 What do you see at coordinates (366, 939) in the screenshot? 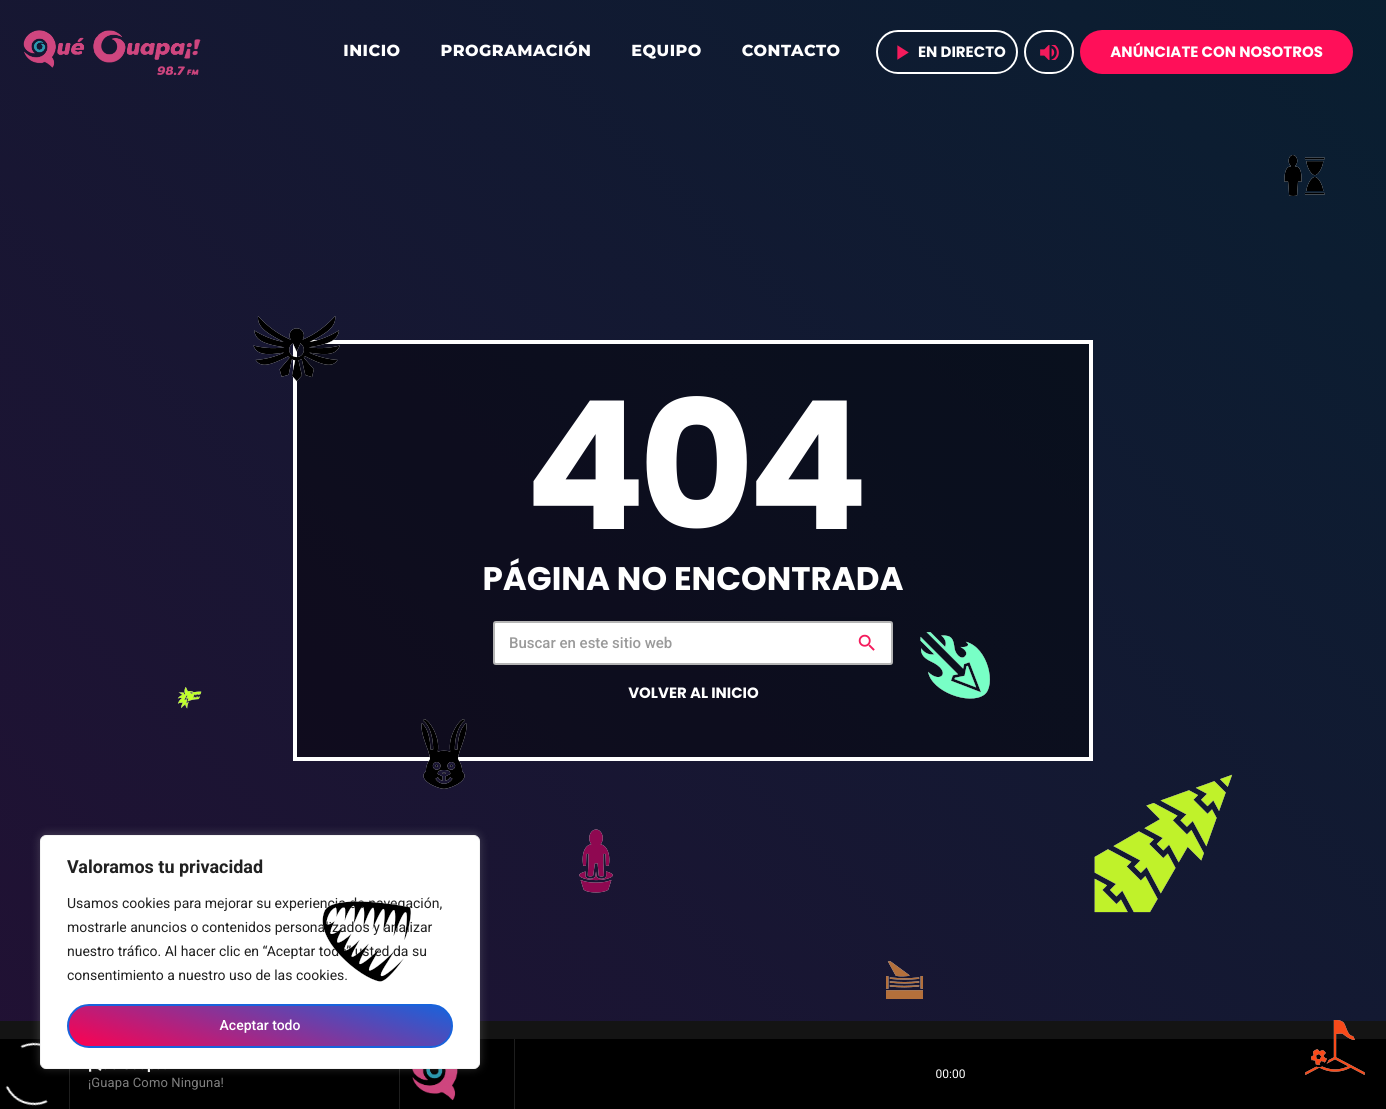
I see `select a monster or creature type in a game` at bounding box center [366, 939].